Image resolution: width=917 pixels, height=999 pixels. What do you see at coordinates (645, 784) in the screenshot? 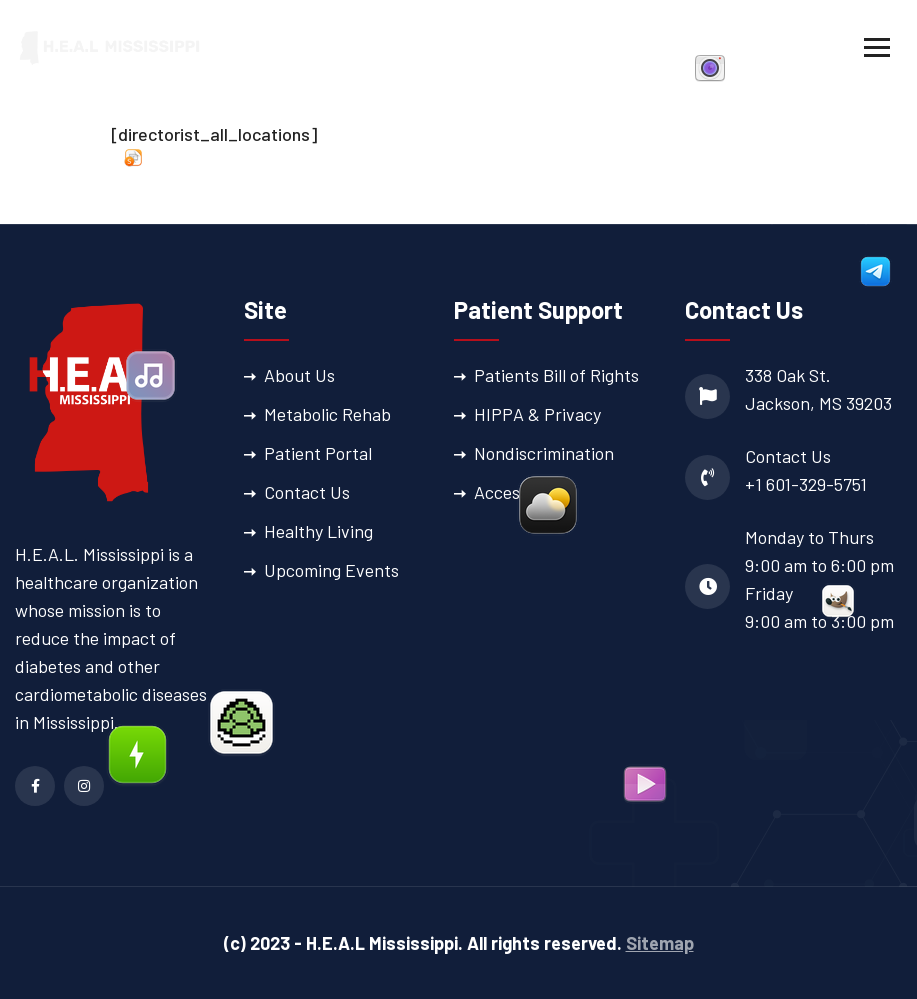
I see `open media player application` at bounding box center [645, 784].